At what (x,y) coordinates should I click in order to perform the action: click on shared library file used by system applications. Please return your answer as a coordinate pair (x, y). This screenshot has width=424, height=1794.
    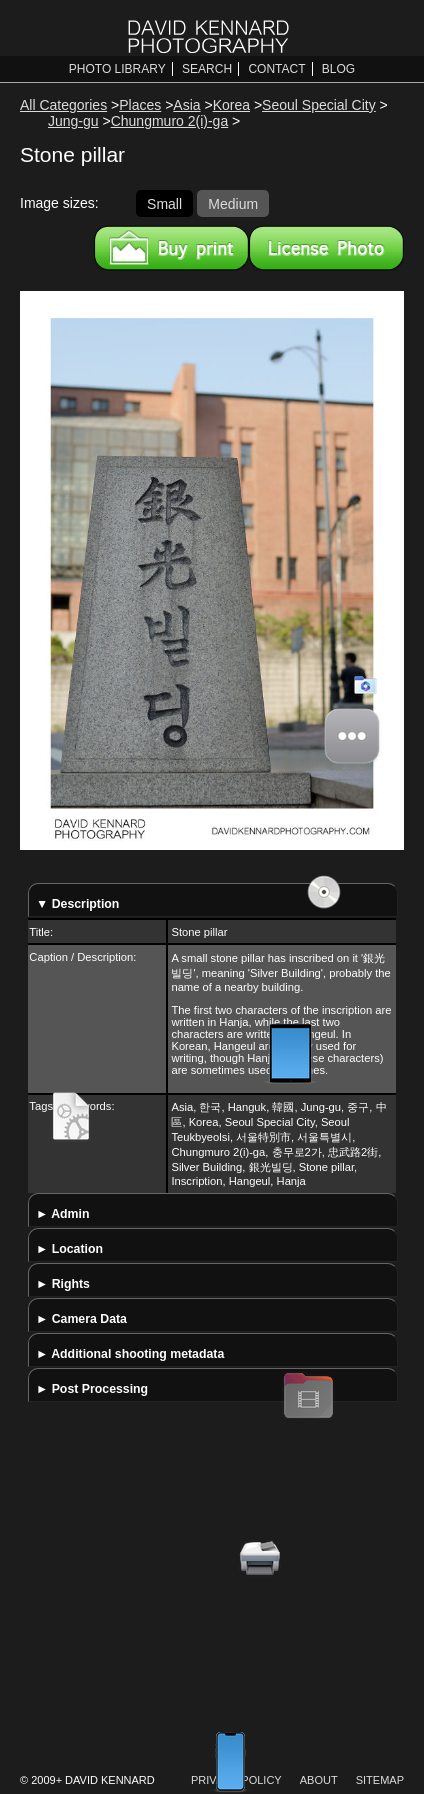
    Looking at the image, I should click on (71, 1117).